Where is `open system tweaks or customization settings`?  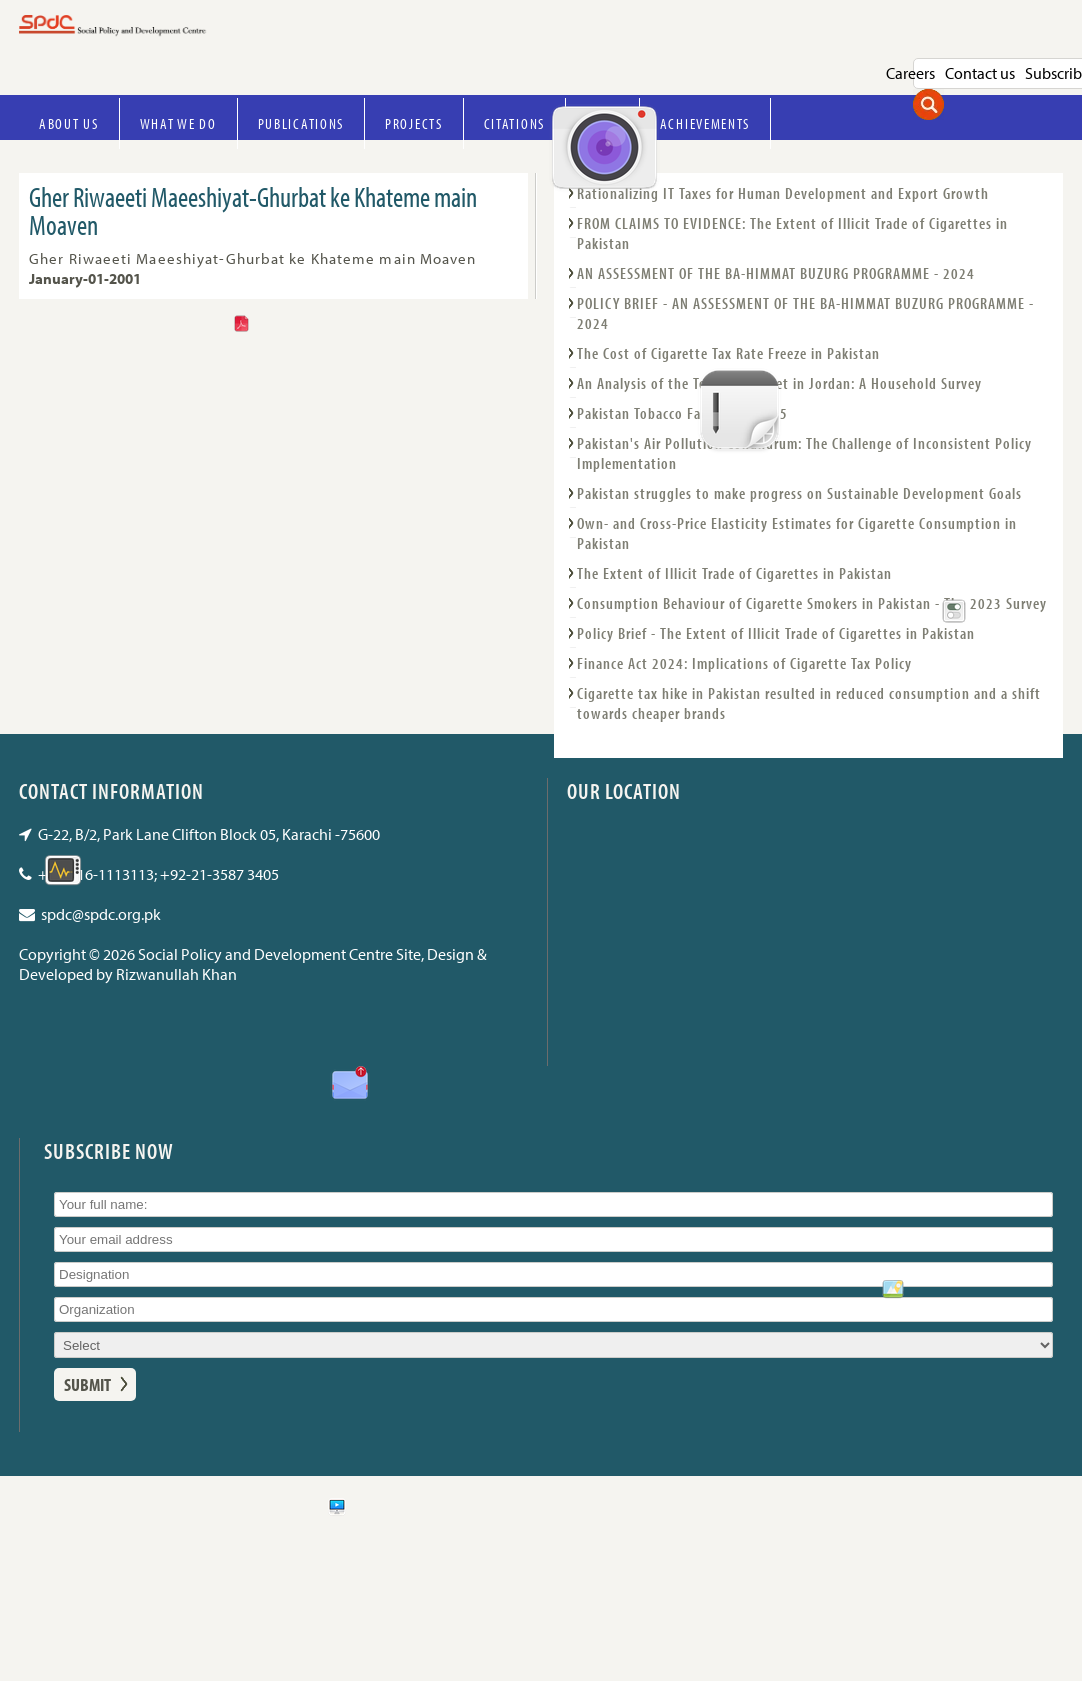
open system tweaks or customization settings is located at coordinates (954, 611).